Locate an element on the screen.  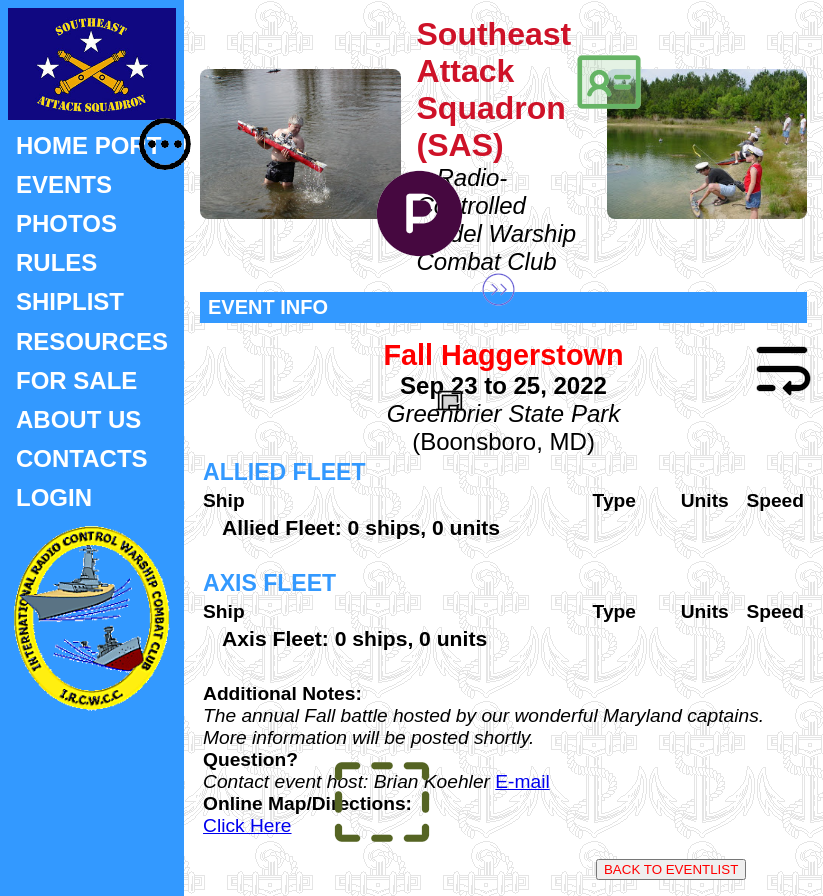
skip forward or advance to end is located at coordinates (498, 289).